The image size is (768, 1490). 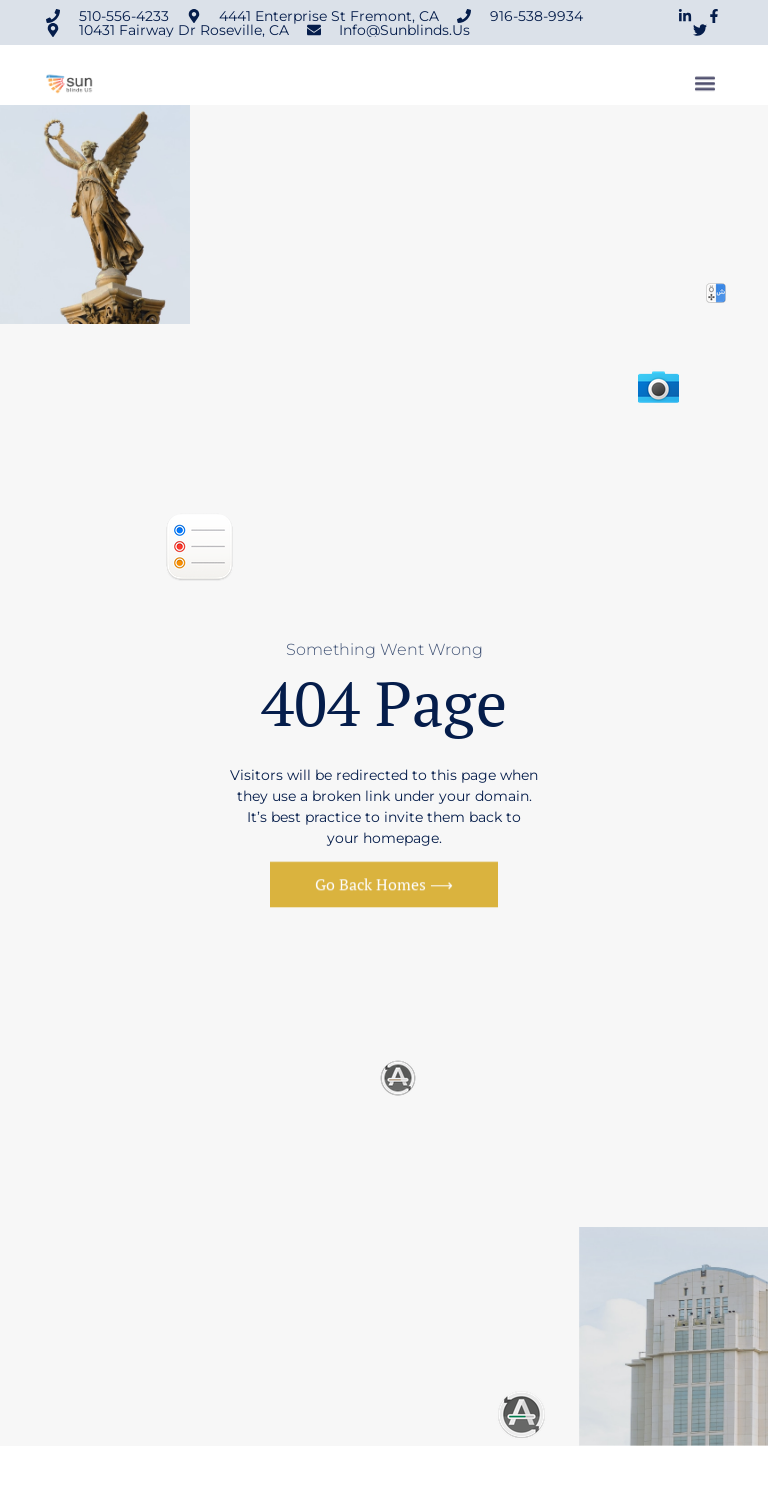 I want to click on check for available software updates, so click(x=521, y=1414).